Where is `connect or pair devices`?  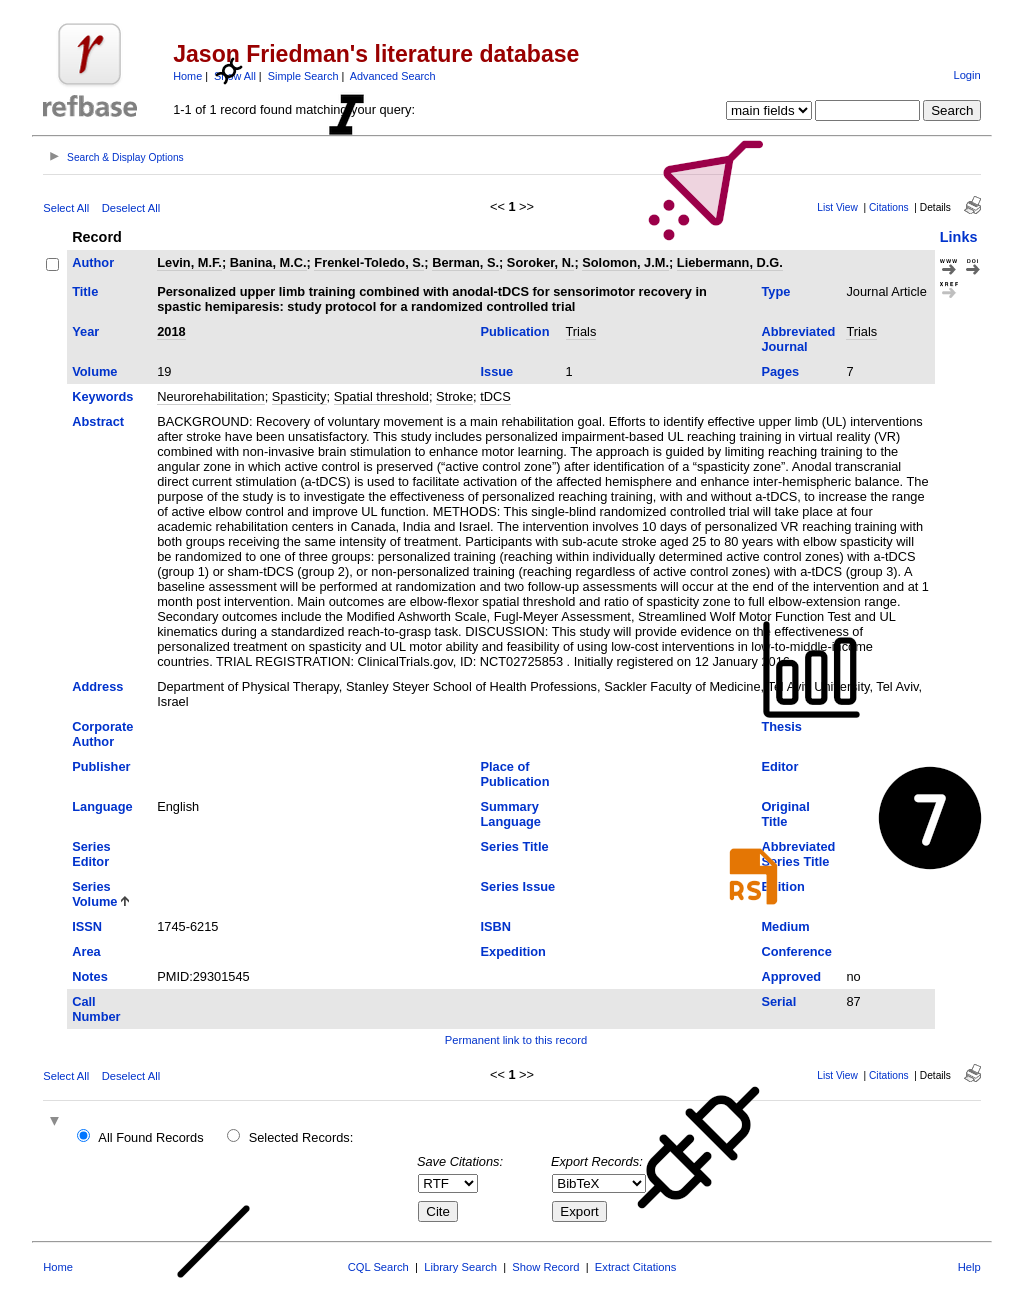 connect or pair devices is located at coordinates (698, 1147).